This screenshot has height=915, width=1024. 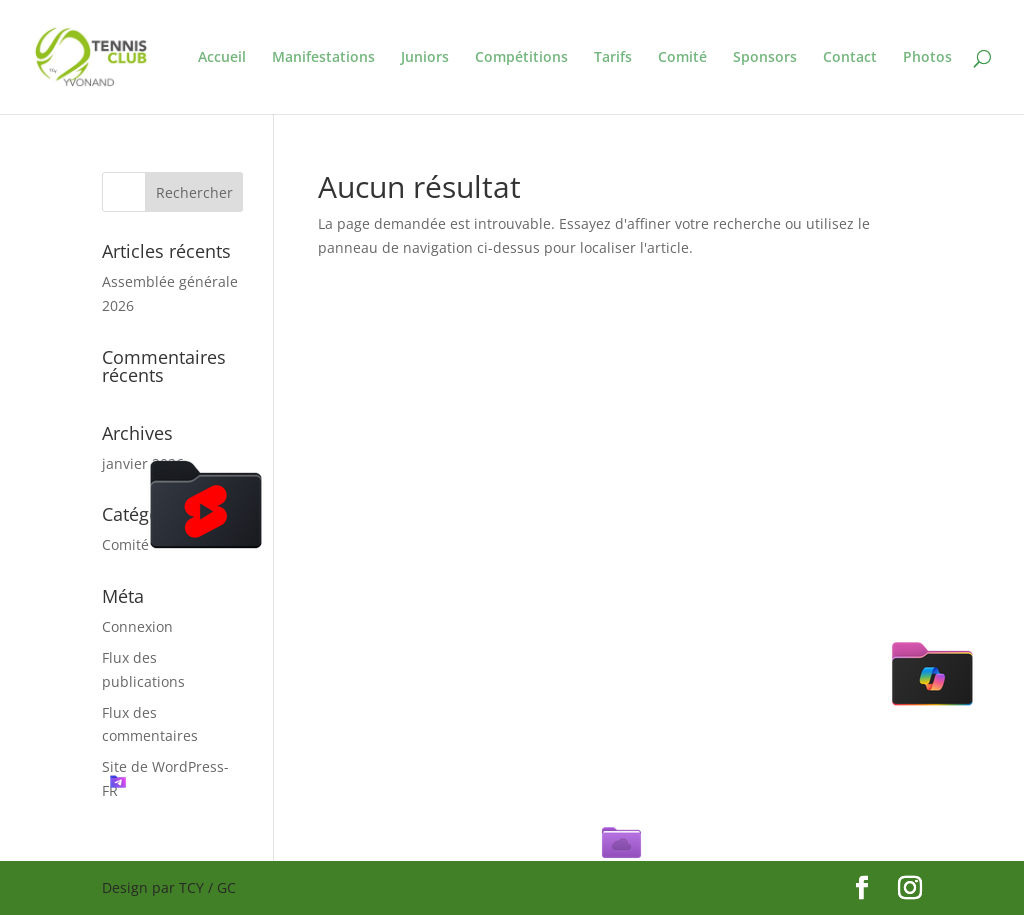 I want to click on open folder containing Microsoft Copilot 365 files, so click(x=932, y=676).